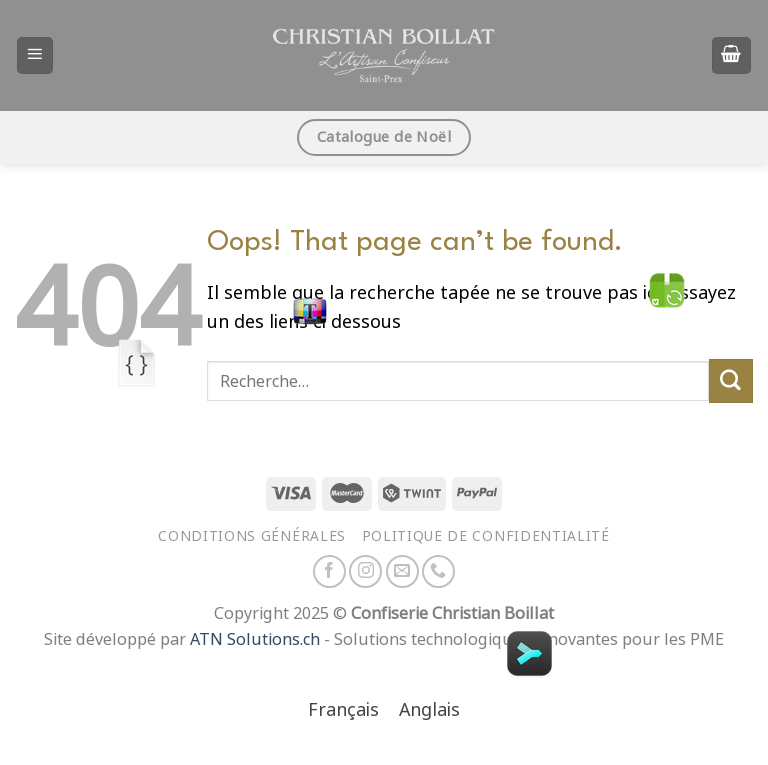  Describe the element at coordinates (136, 363) in the screenshot. I see `a blank or empty script file` at that location.